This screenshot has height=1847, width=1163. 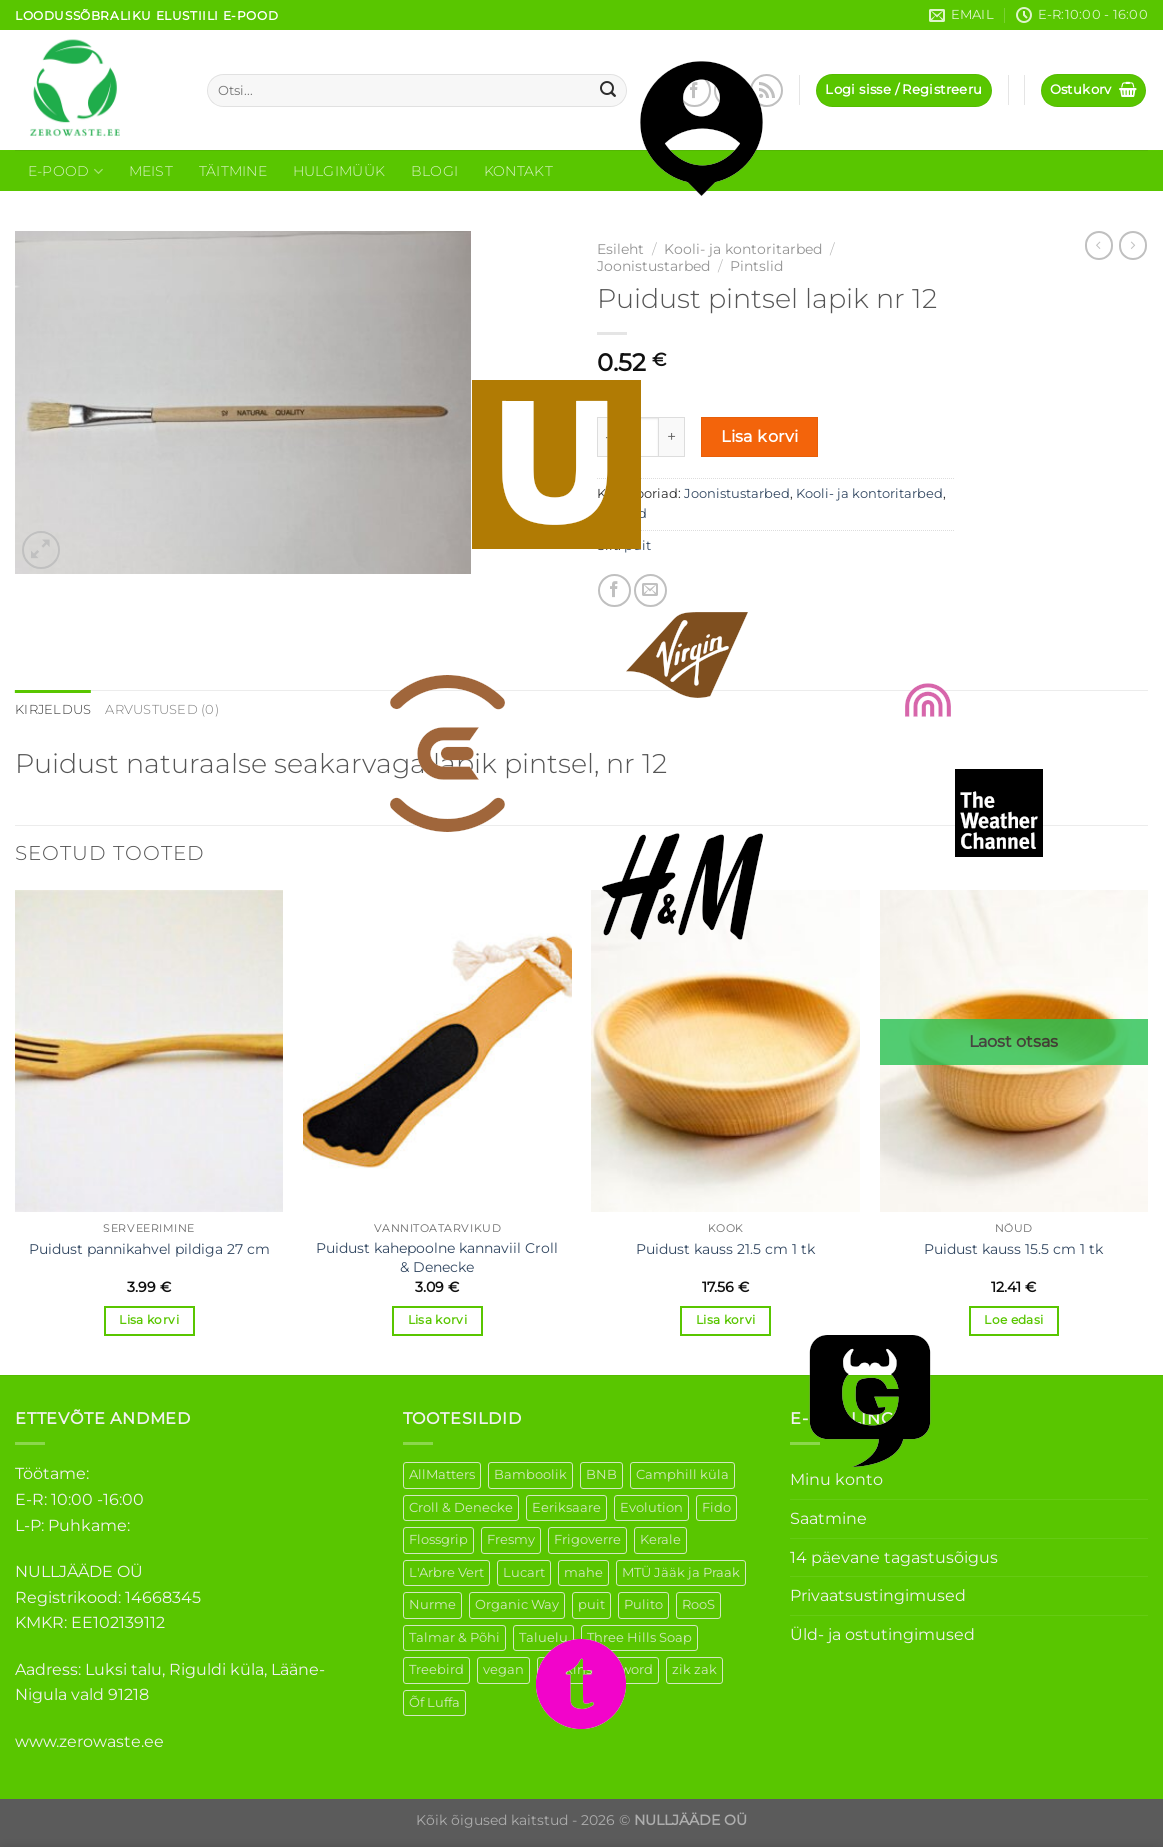 What do you see at coordinates (682, 886) in the screenshot?
I see `open the H&M shopping app` at bounding box center [682, 886].